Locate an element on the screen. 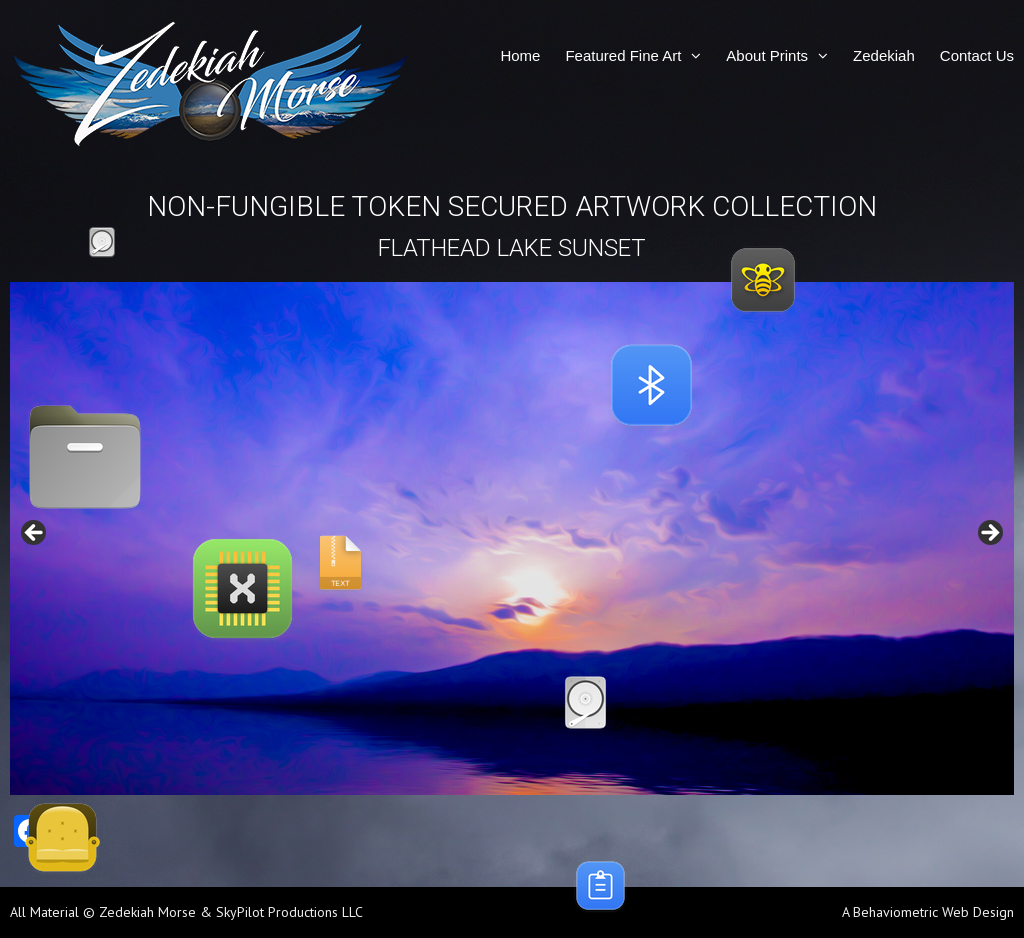 The height and width of the screenshot is (938, 1024). open disk management utility is located at coordinates (102, 242).